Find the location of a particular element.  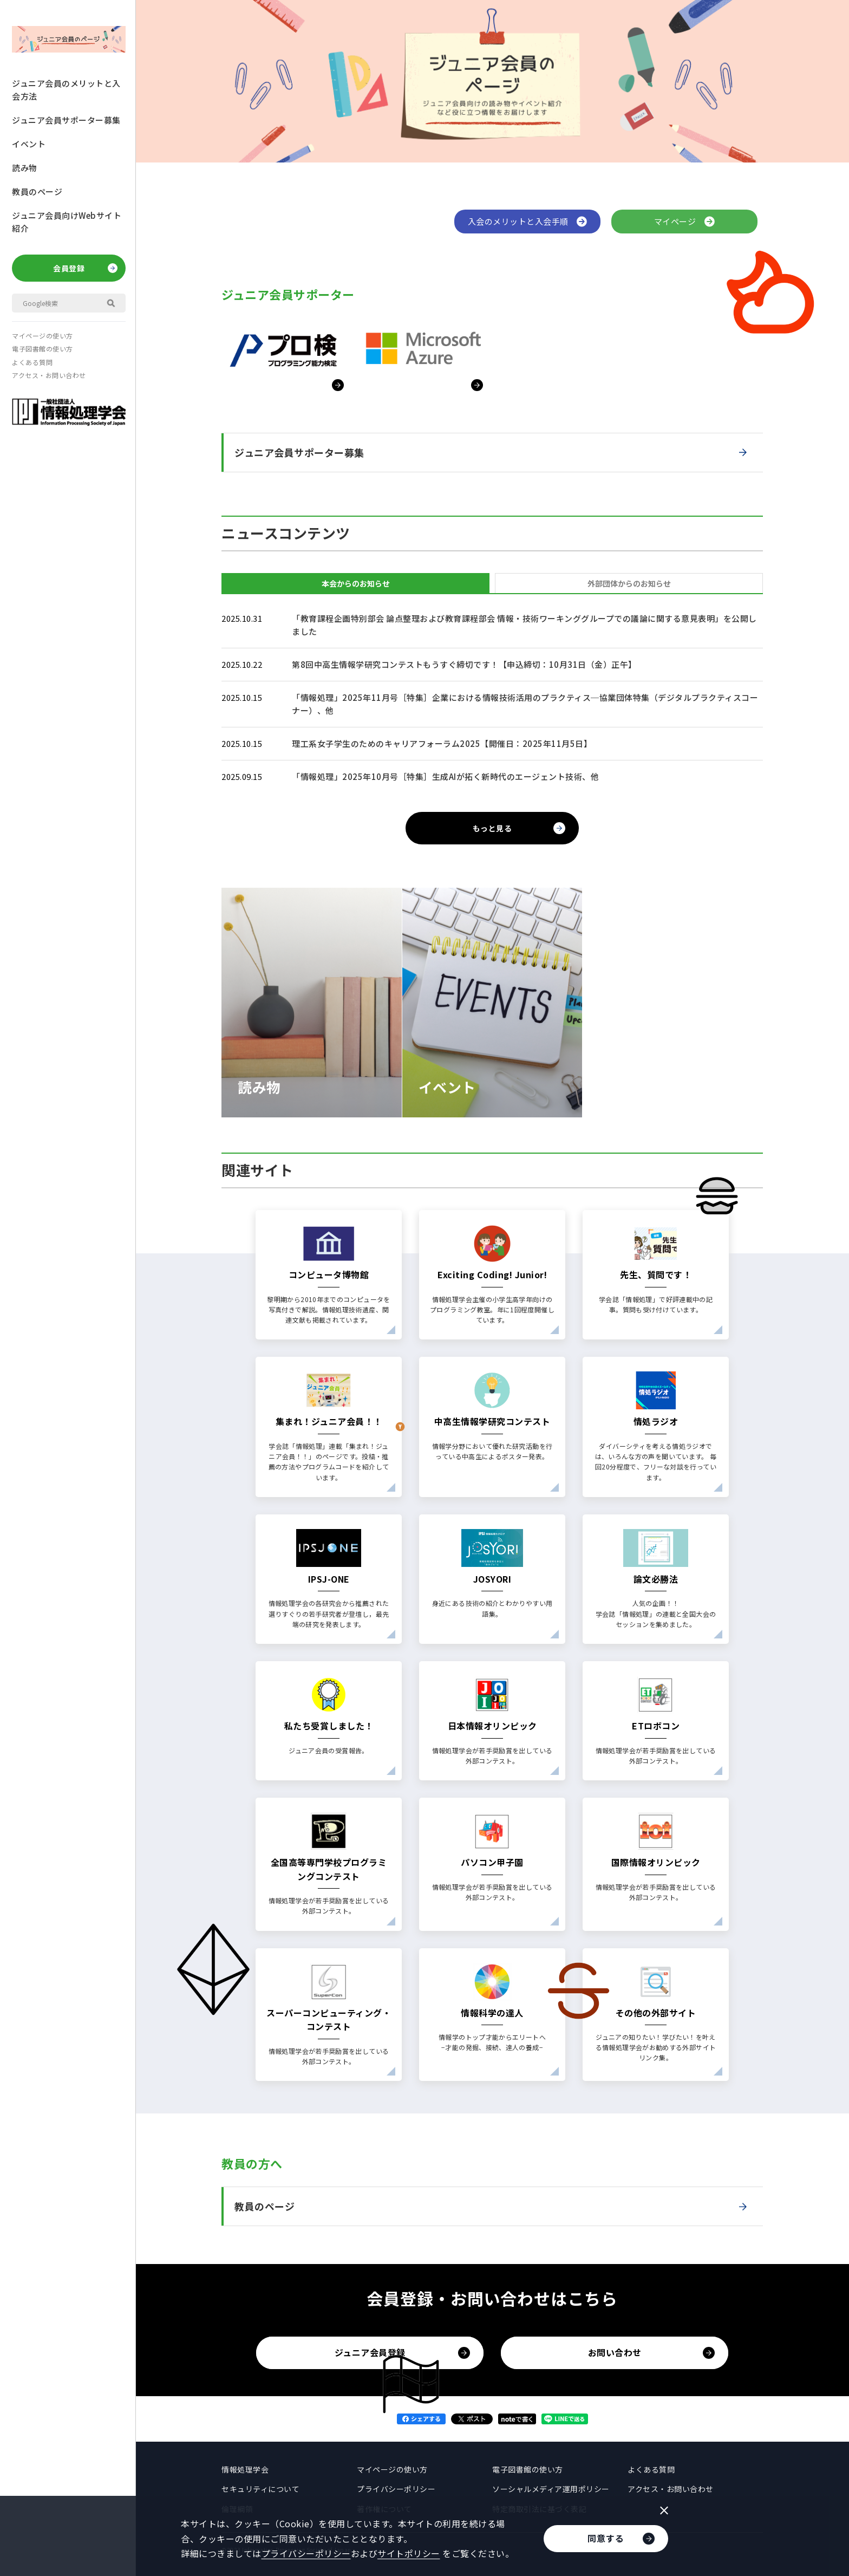

indicates items or options starting with the letter Y is located at coordinates (400, 1427).